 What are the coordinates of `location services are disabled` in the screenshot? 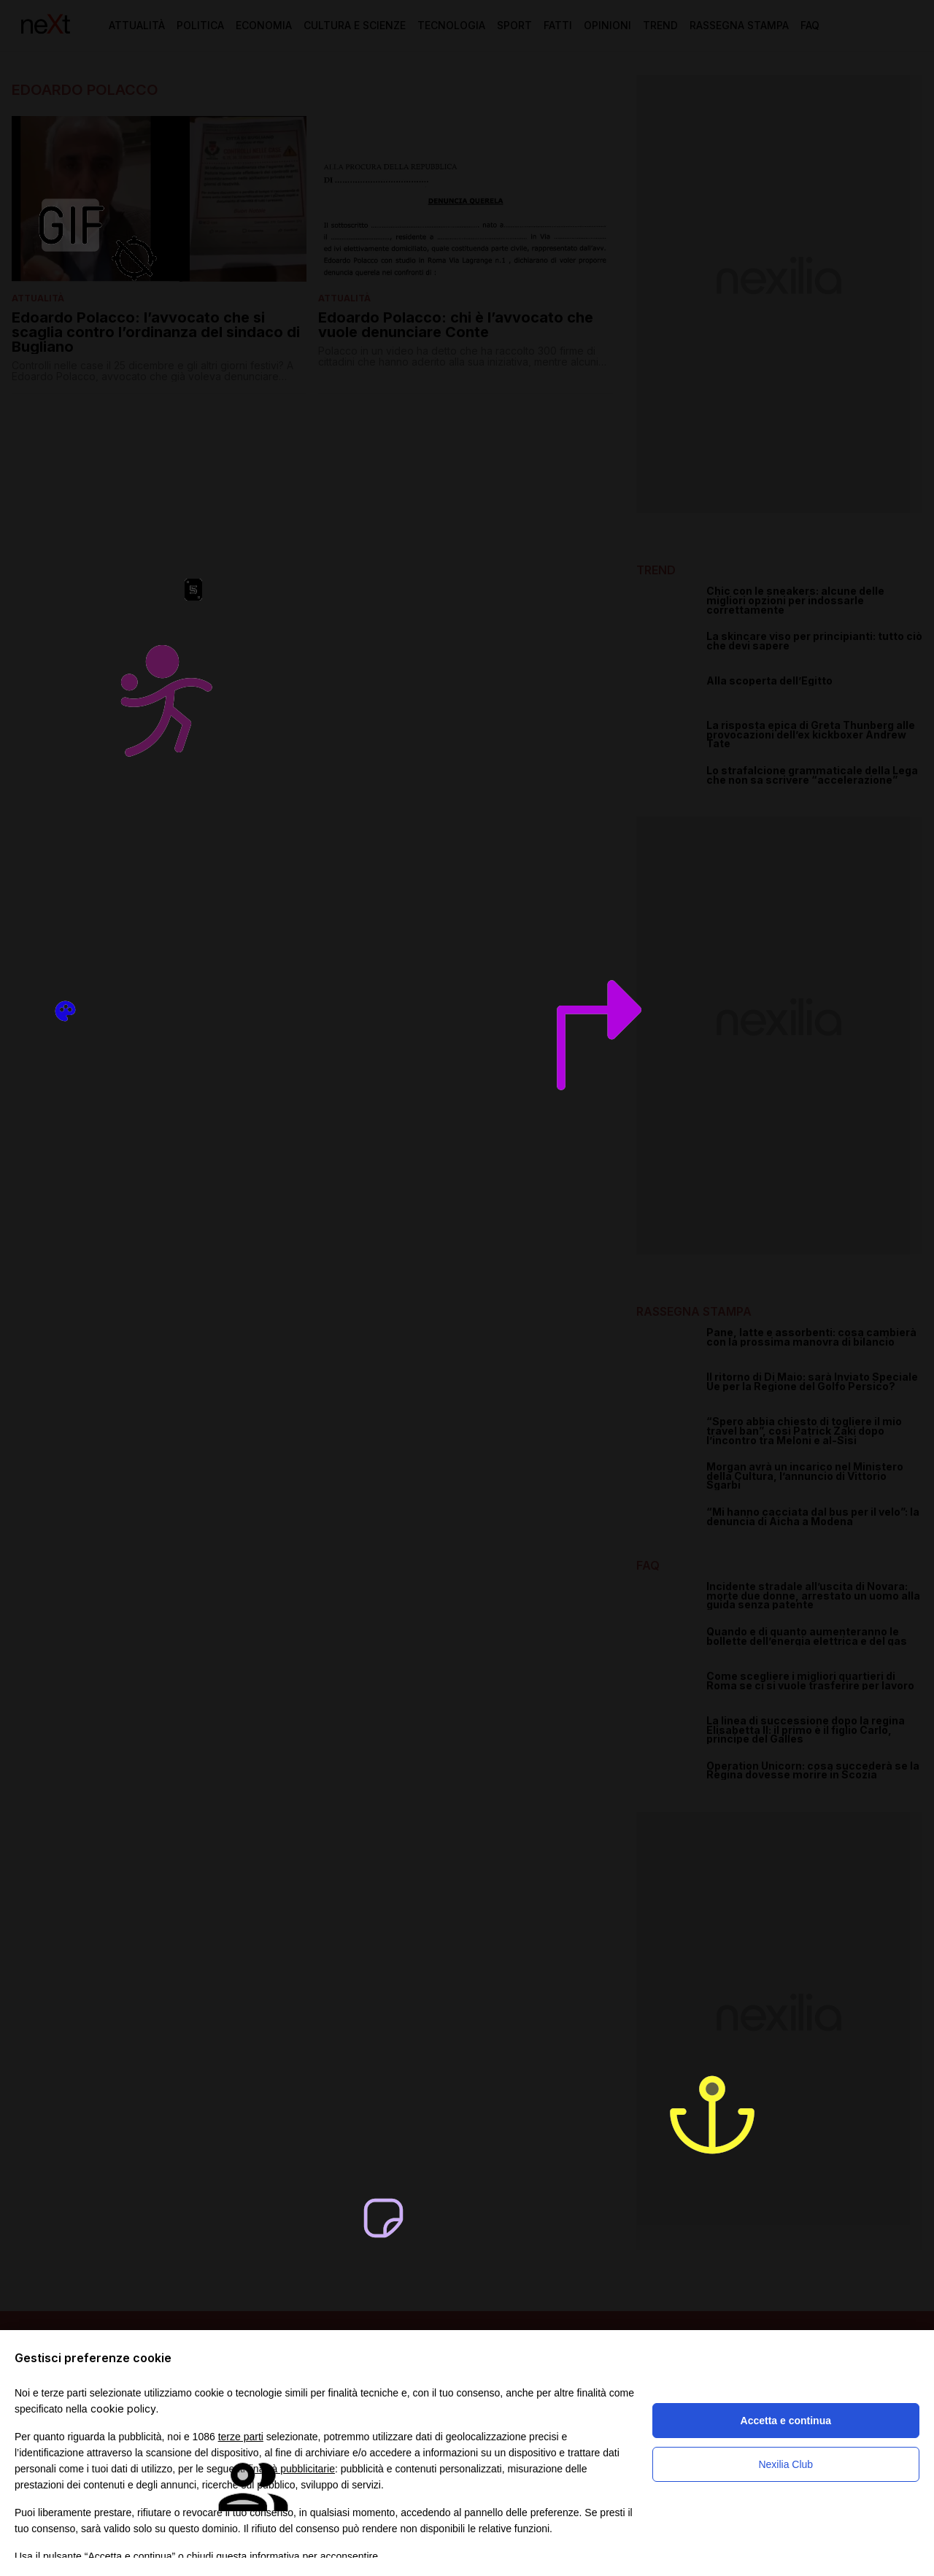 It's located at (134, 258).